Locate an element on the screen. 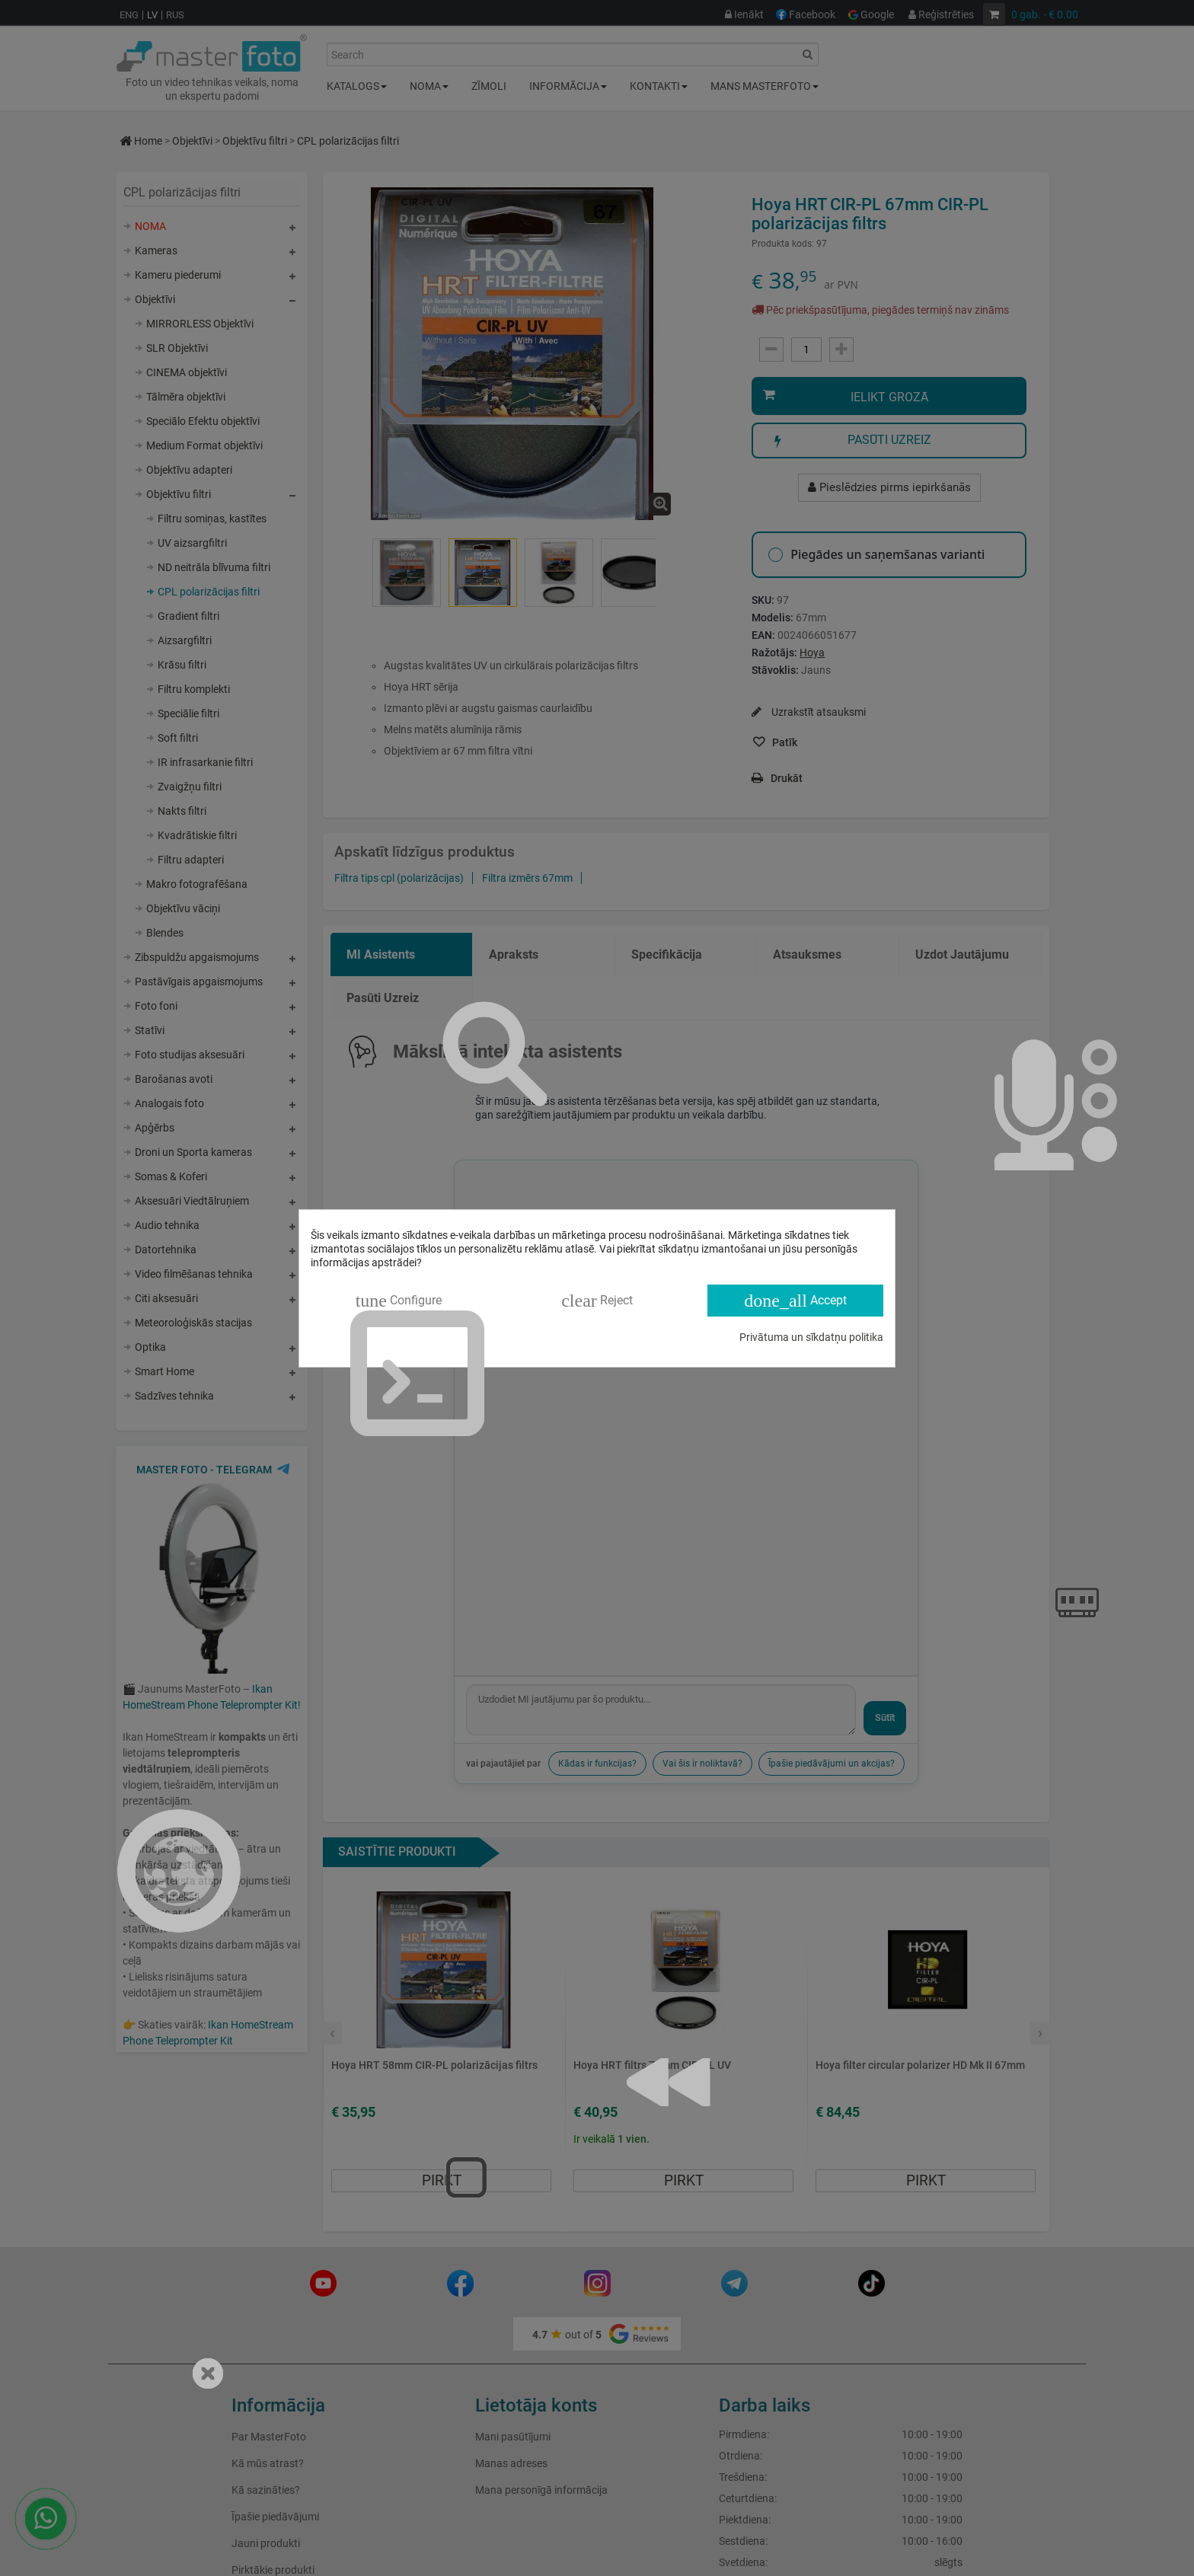 This screenshot has height=2576, width=1194. rewind or skip backward in media playback is located at coordinates (668, 2082).